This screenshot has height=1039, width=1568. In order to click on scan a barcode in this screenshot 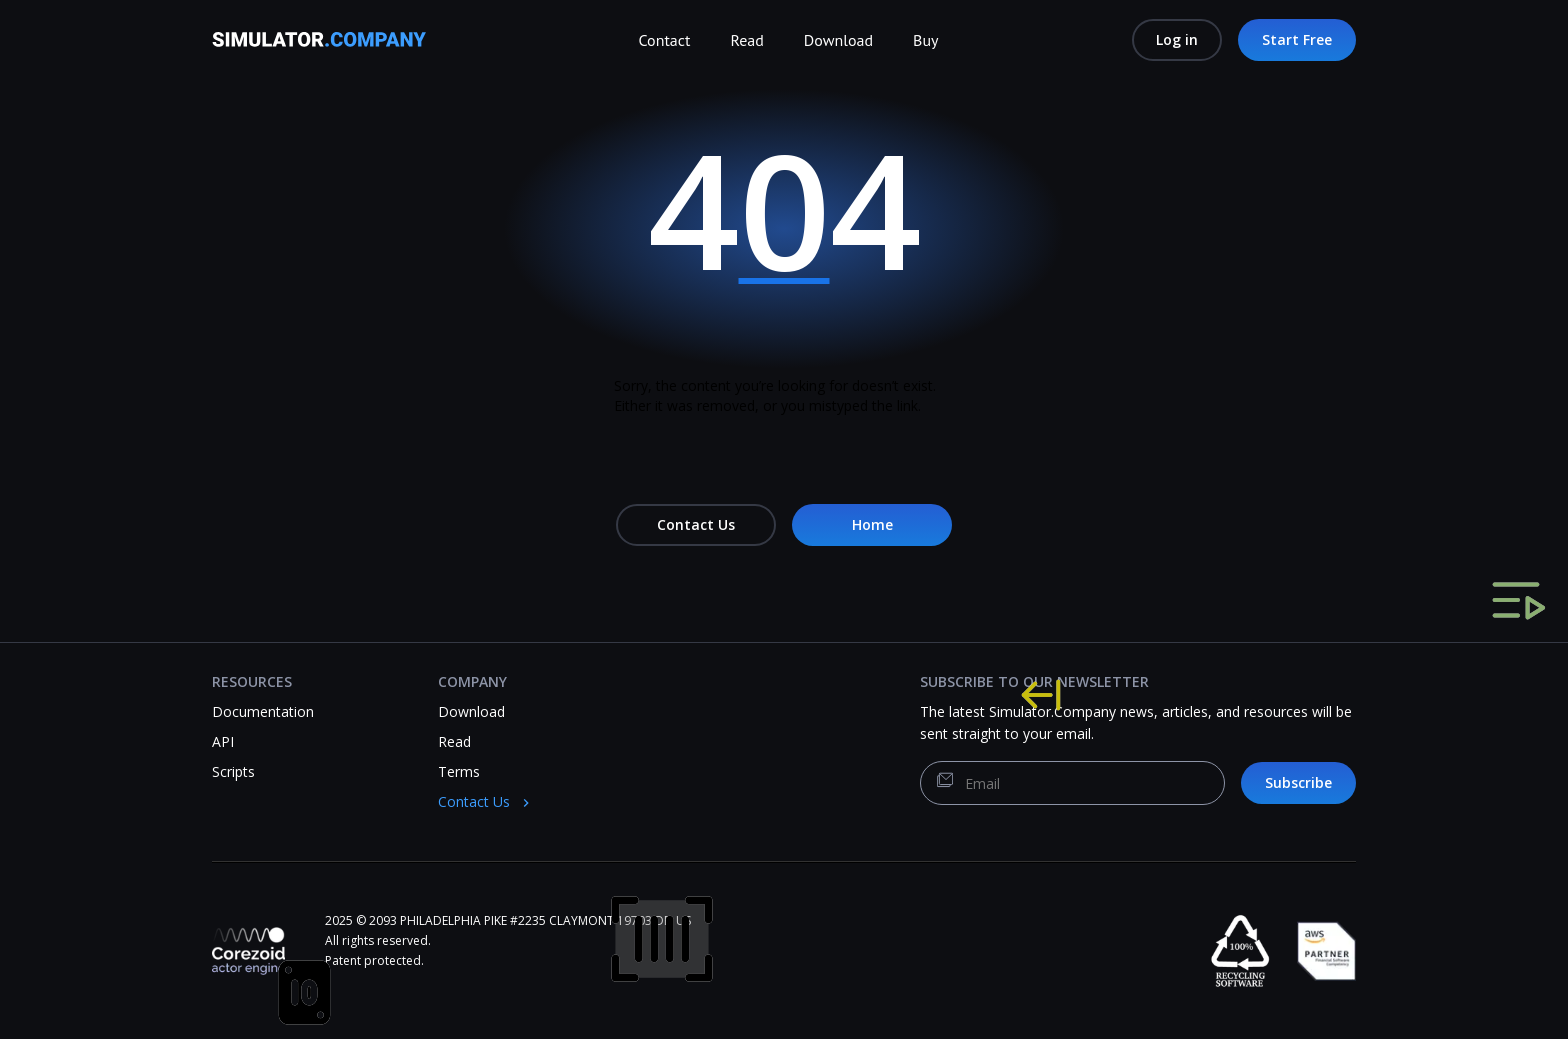, I will do `click(662, 939)`.